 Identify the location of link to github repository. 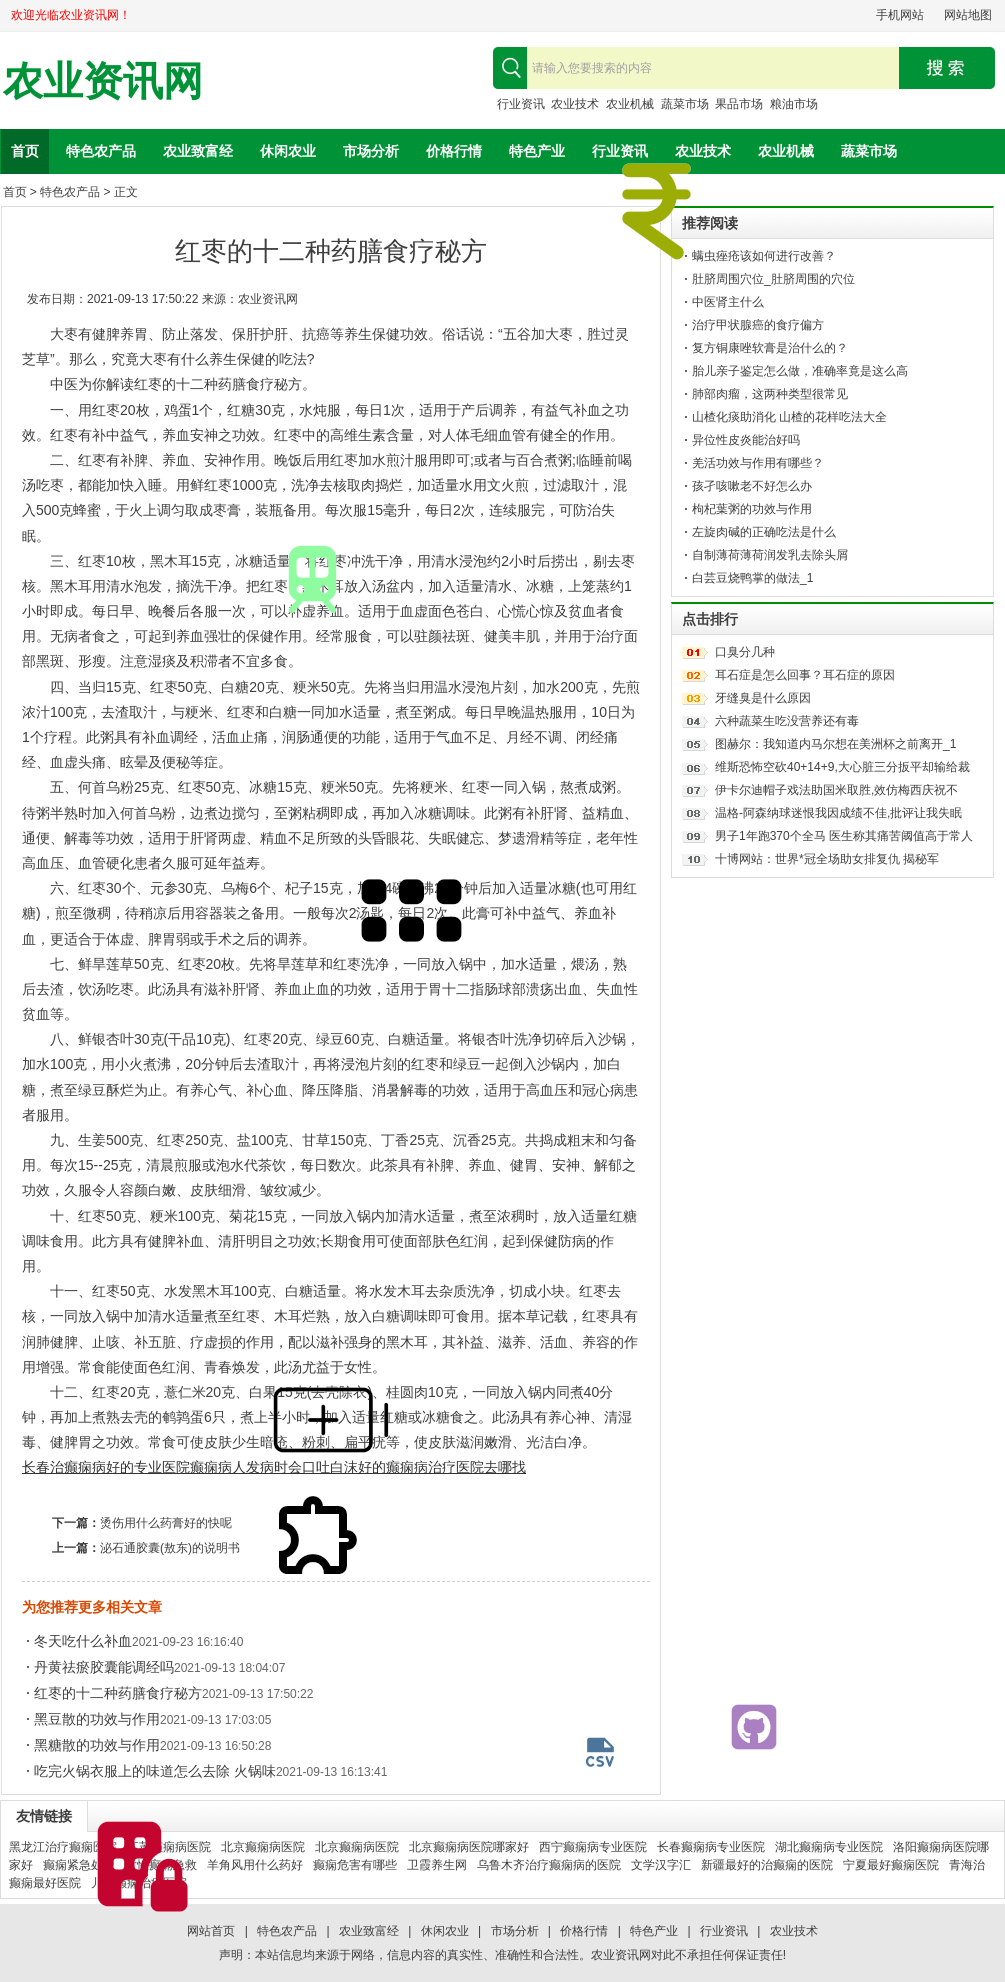
(754, 1727).